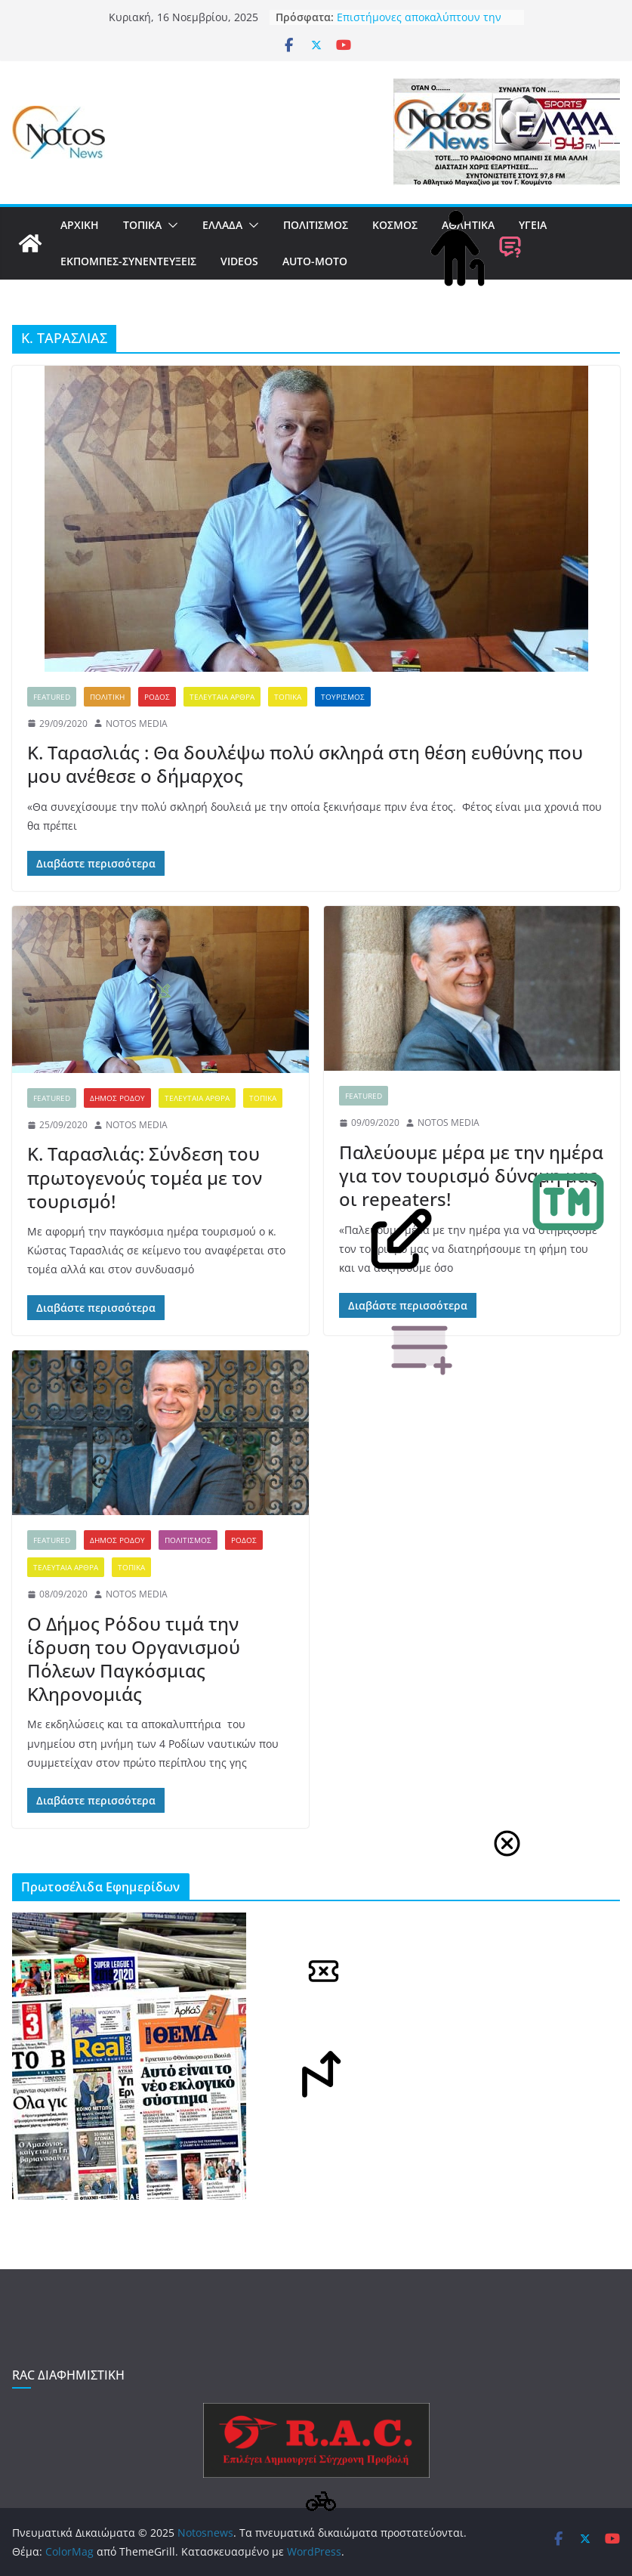  Describe the element at coordinates (419, 1347) in the screenshot. I see `add a new item to the list` at that location.